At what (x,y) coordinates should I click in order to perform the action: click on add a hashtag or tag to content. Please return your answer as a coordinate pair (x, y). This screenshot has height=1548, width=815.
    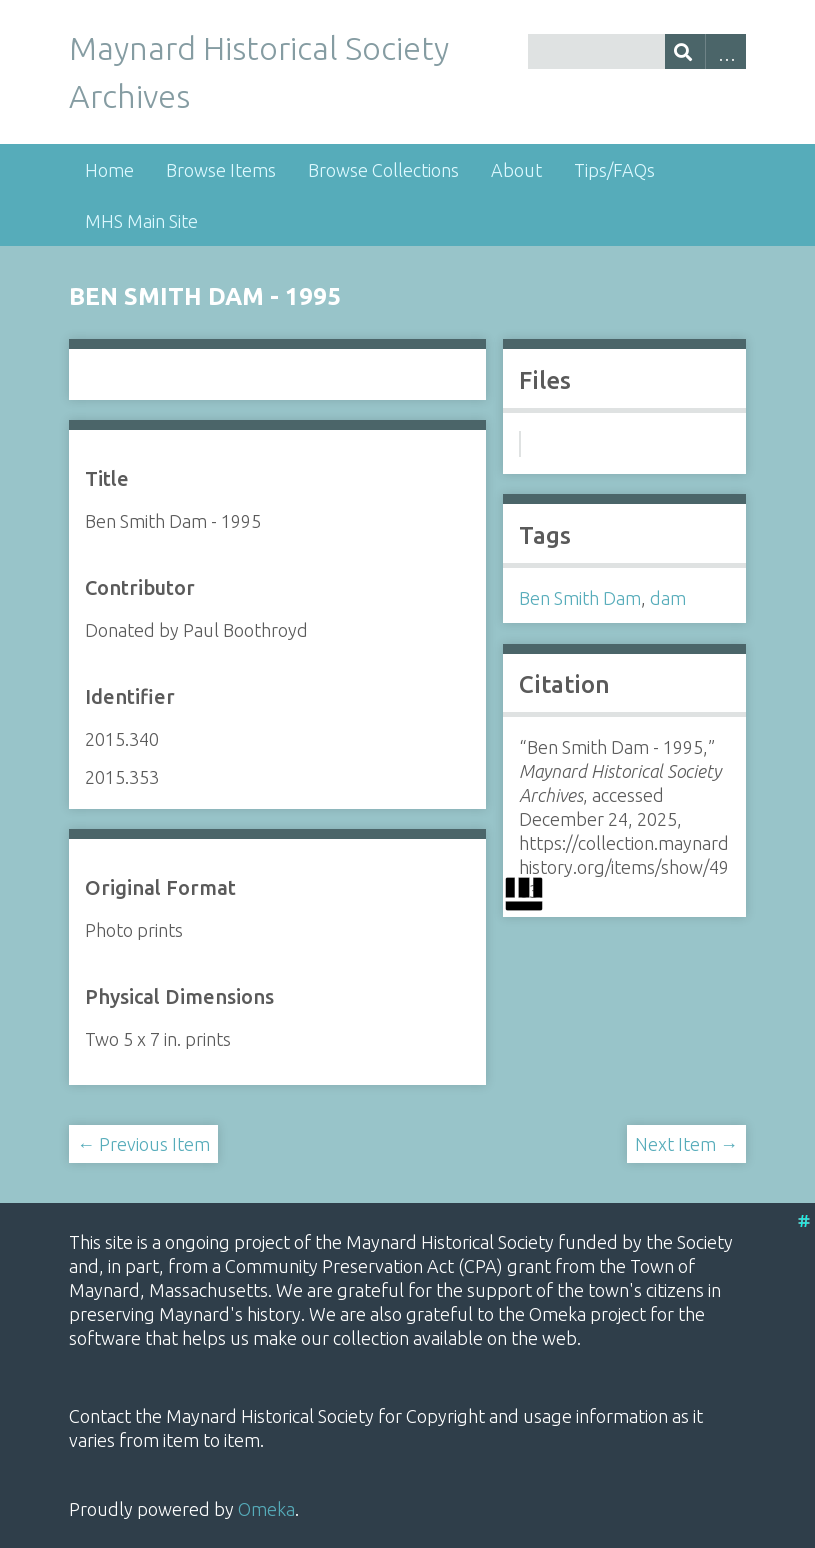
    Looking at the image, I should click on (804, 1221).